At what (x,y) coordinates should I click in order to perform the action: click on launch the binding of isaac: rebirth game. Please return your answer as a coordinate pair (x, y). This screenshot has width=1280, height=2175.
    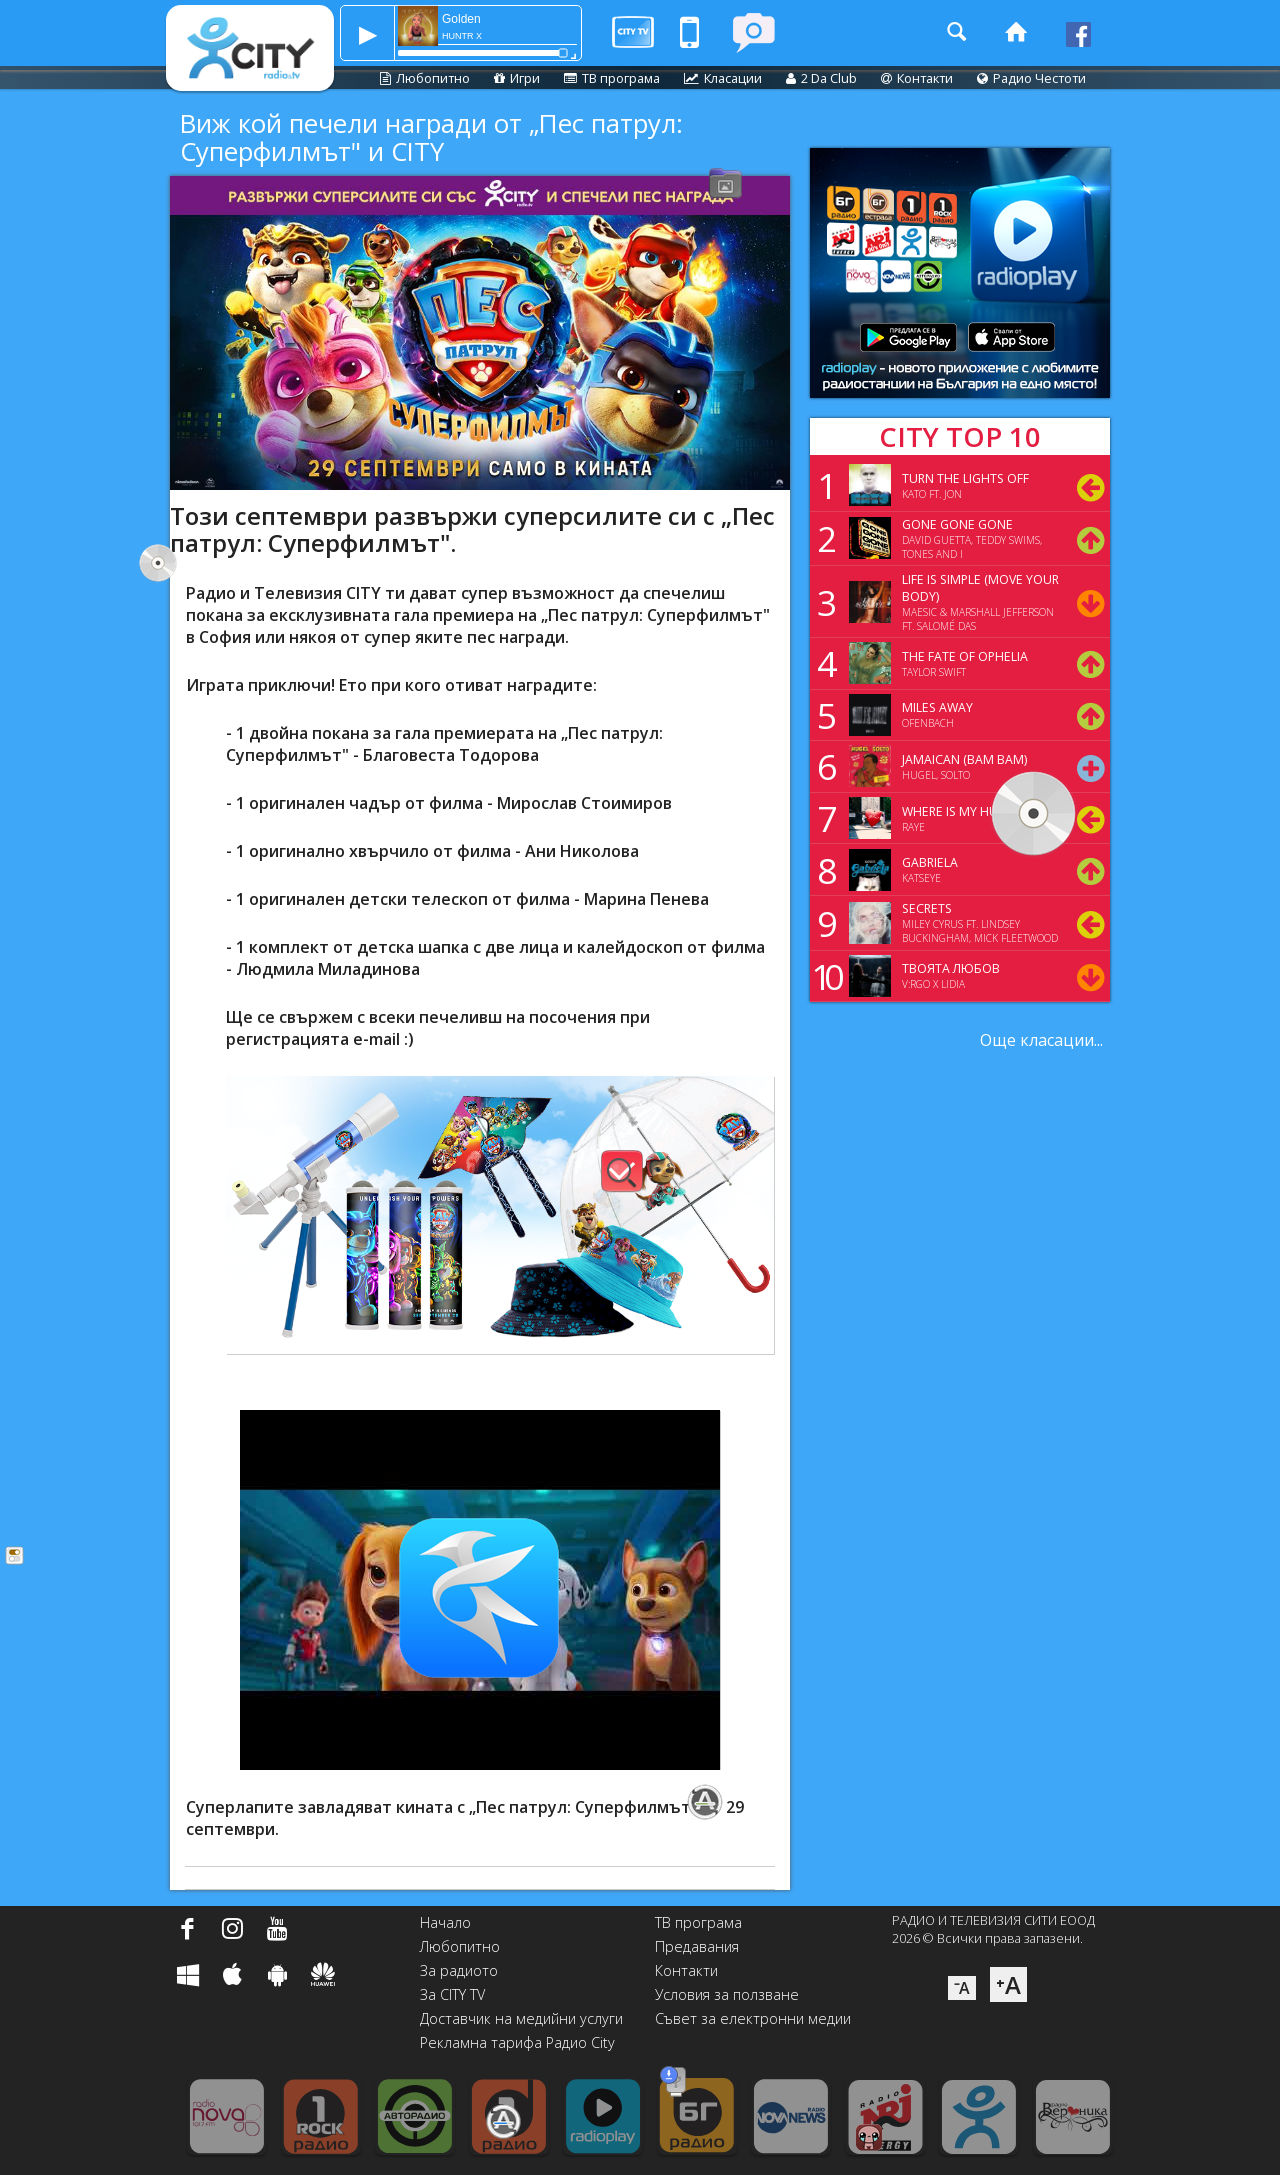
    Looking at the image, I should click on (869, 2137).